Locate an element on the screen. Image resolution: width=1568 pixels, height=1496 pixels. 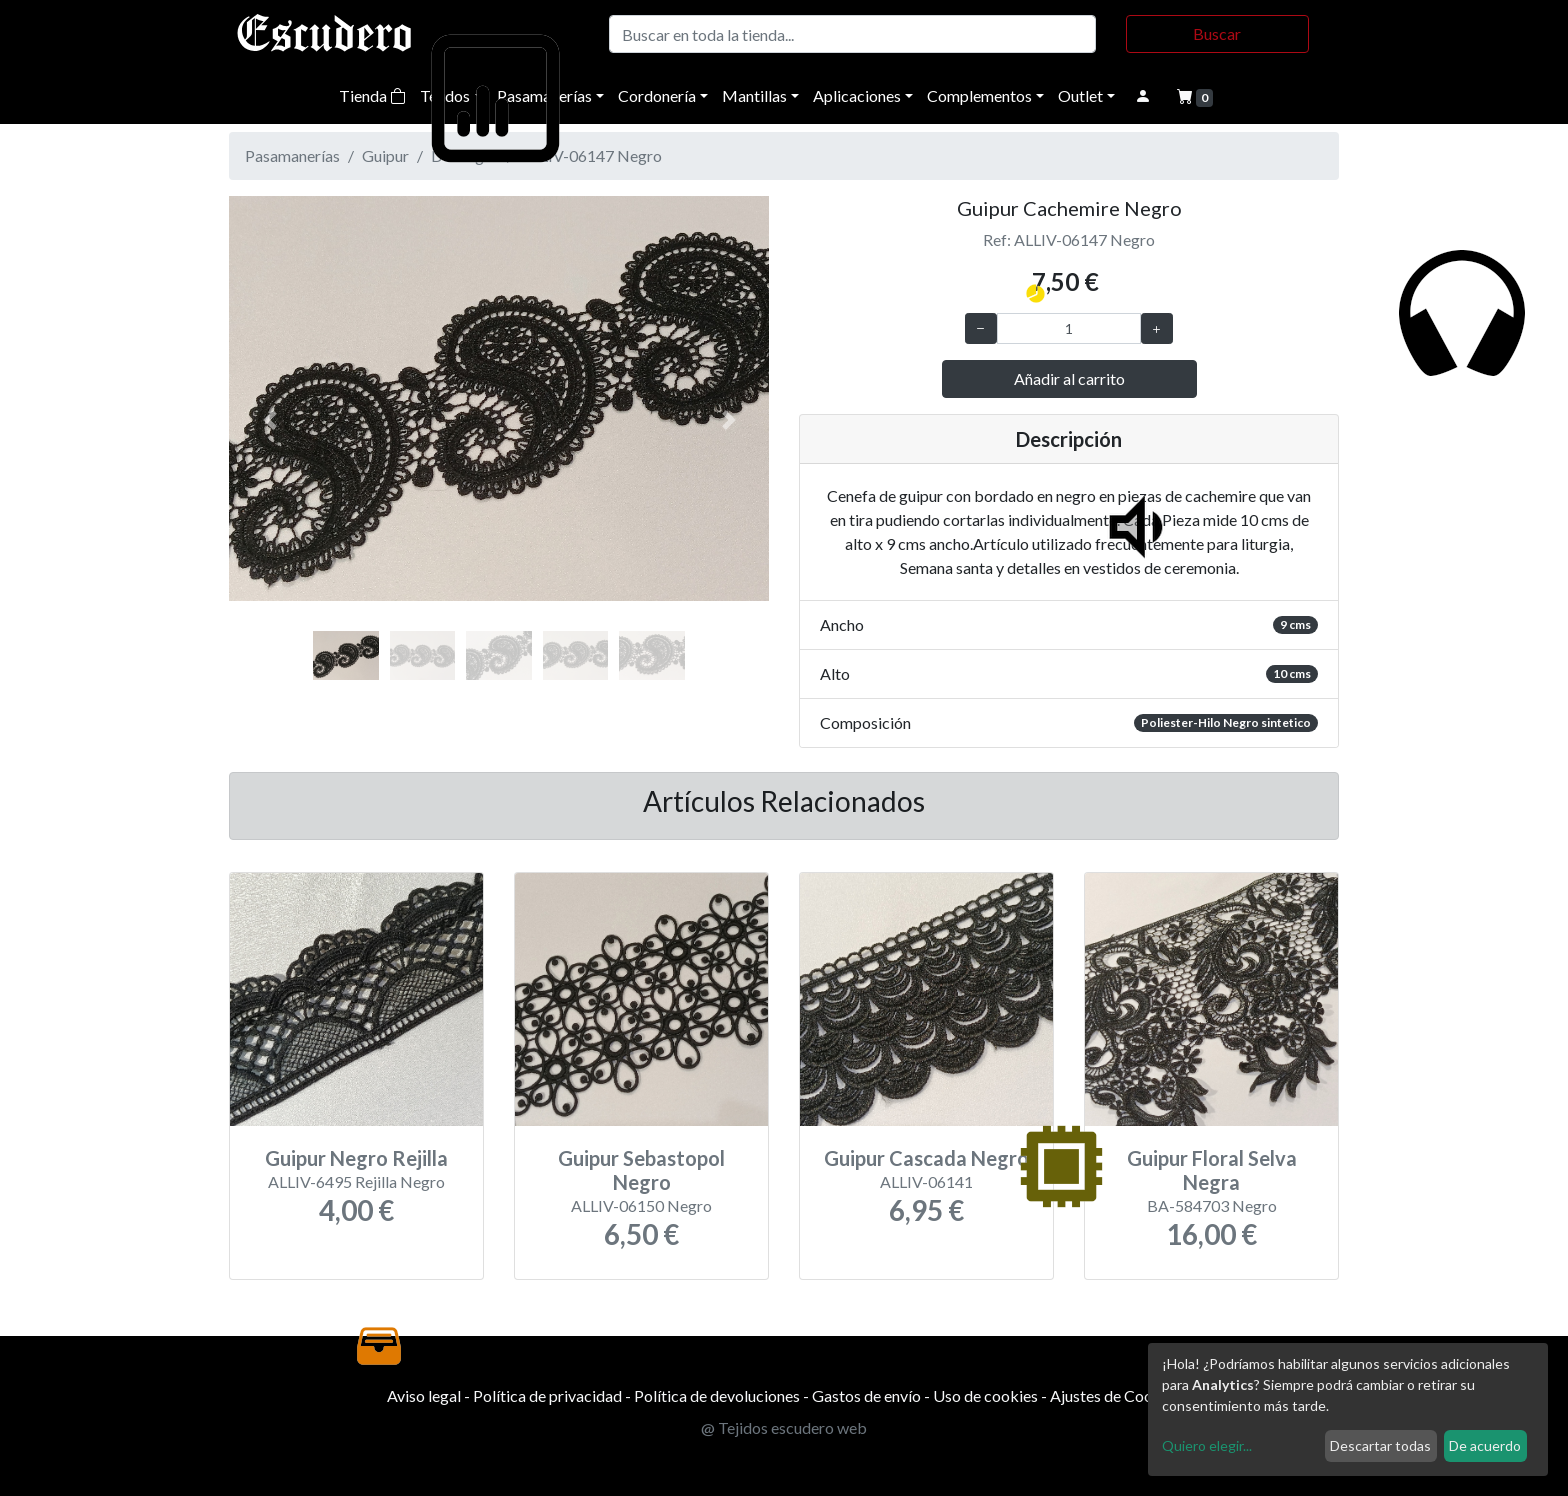
view inbox or received files is located at coordinates (379, 1346).